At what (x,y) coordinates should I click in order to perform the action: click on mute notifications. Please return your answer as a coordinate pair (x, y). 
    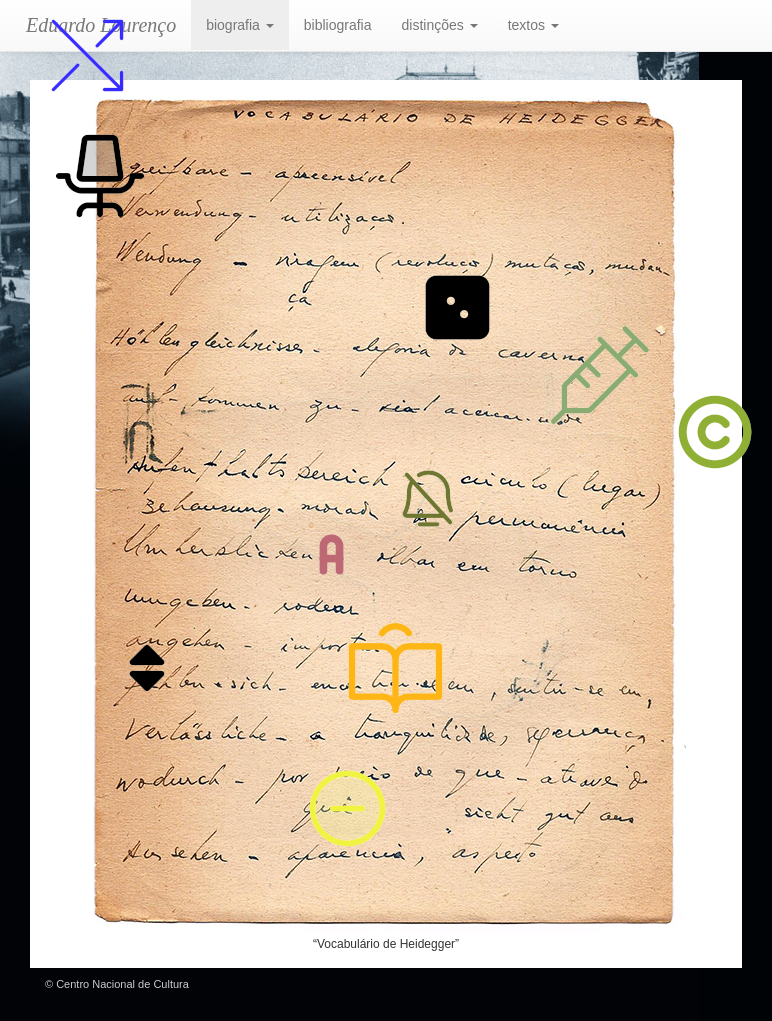
    Looking at the image, I should click on (428, 498).